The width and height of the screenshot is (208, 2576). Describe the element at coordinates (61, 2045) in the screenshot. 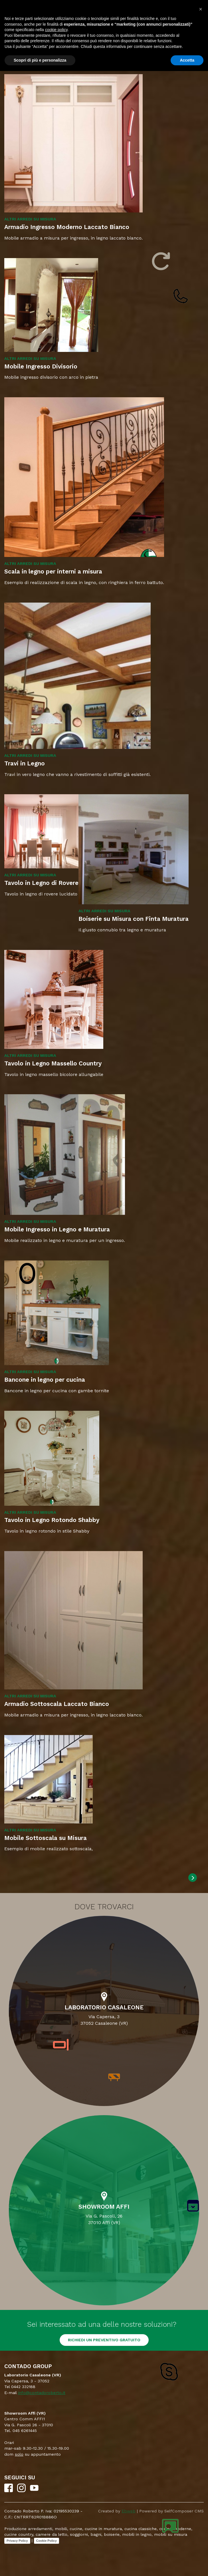

I see `align content to the right` at that location.